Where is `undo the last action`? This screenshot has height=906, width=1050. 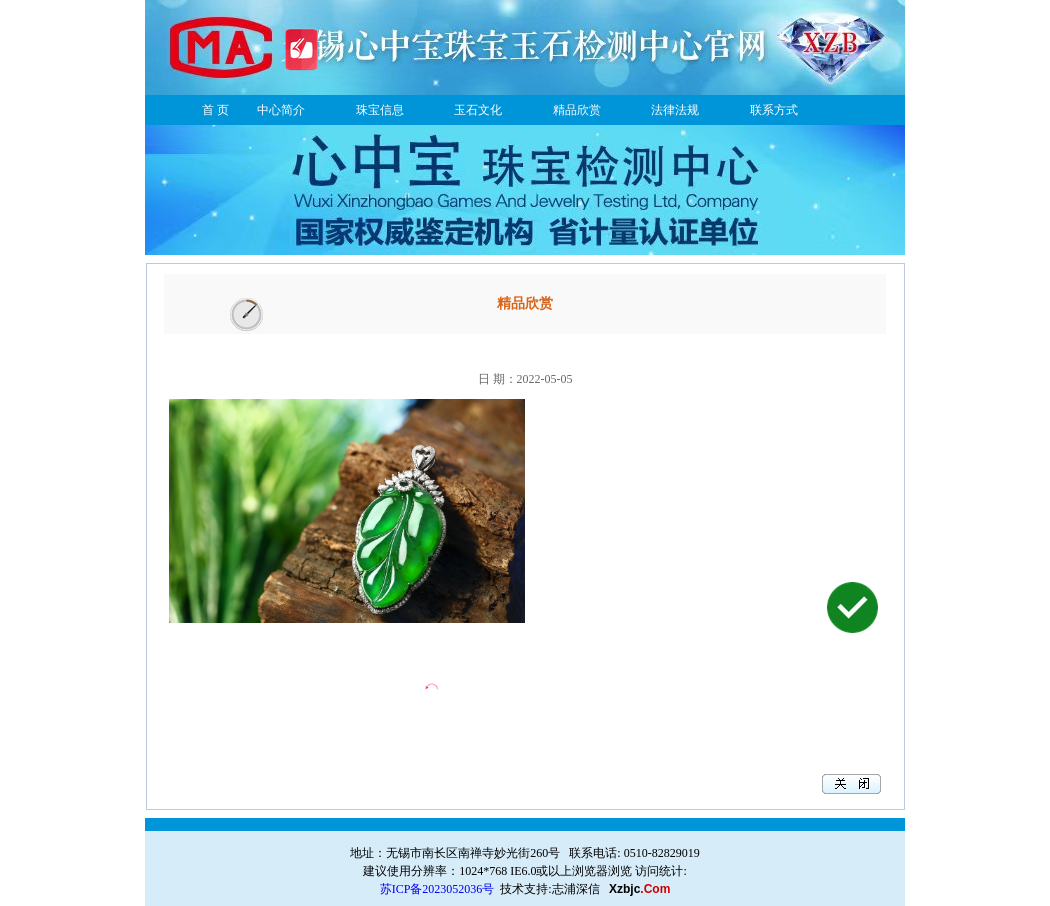
undo the last action is located at coordinates (431, 686).